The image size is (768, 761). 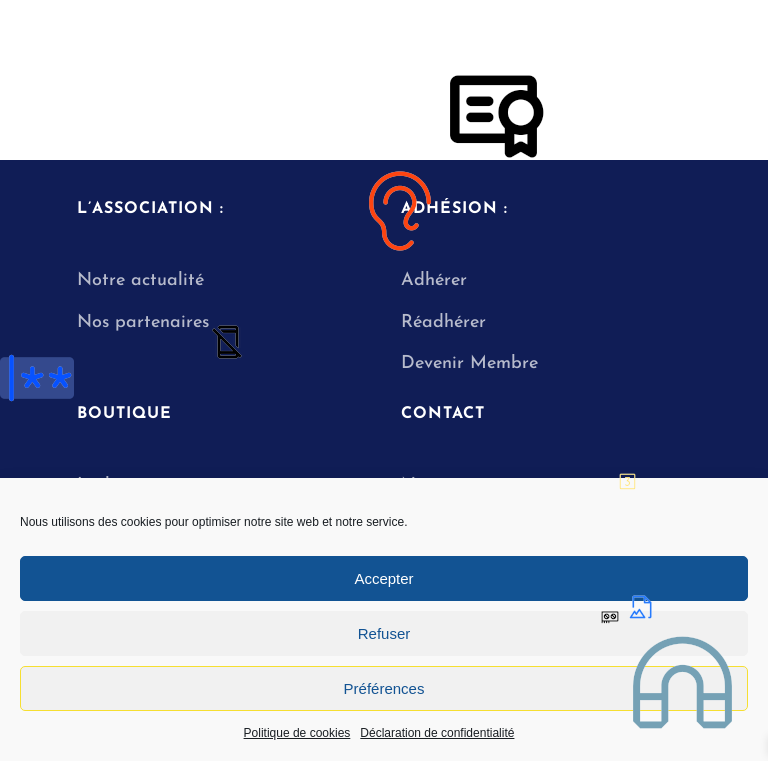 I want to click on no cell phone signal or service, so click(x=228, y=342).